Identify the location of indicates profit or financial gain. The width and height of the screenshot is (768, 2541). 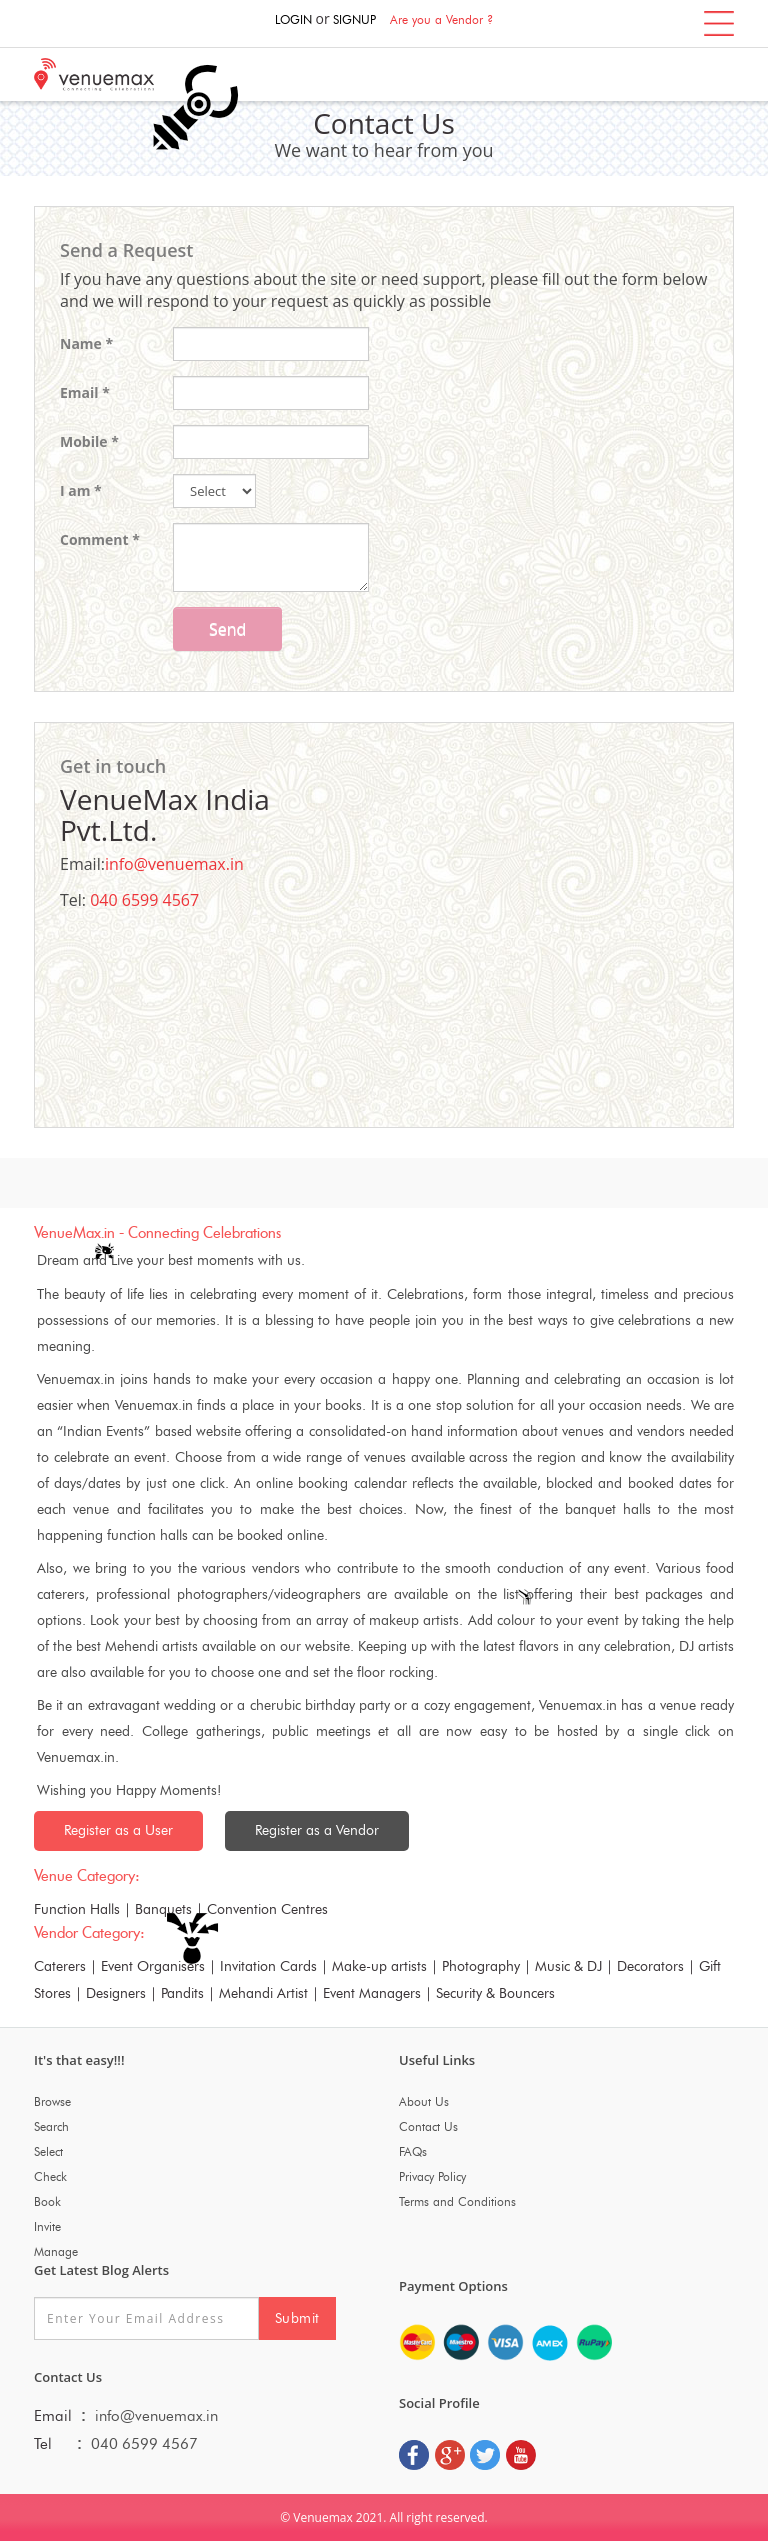
(192, 1938).